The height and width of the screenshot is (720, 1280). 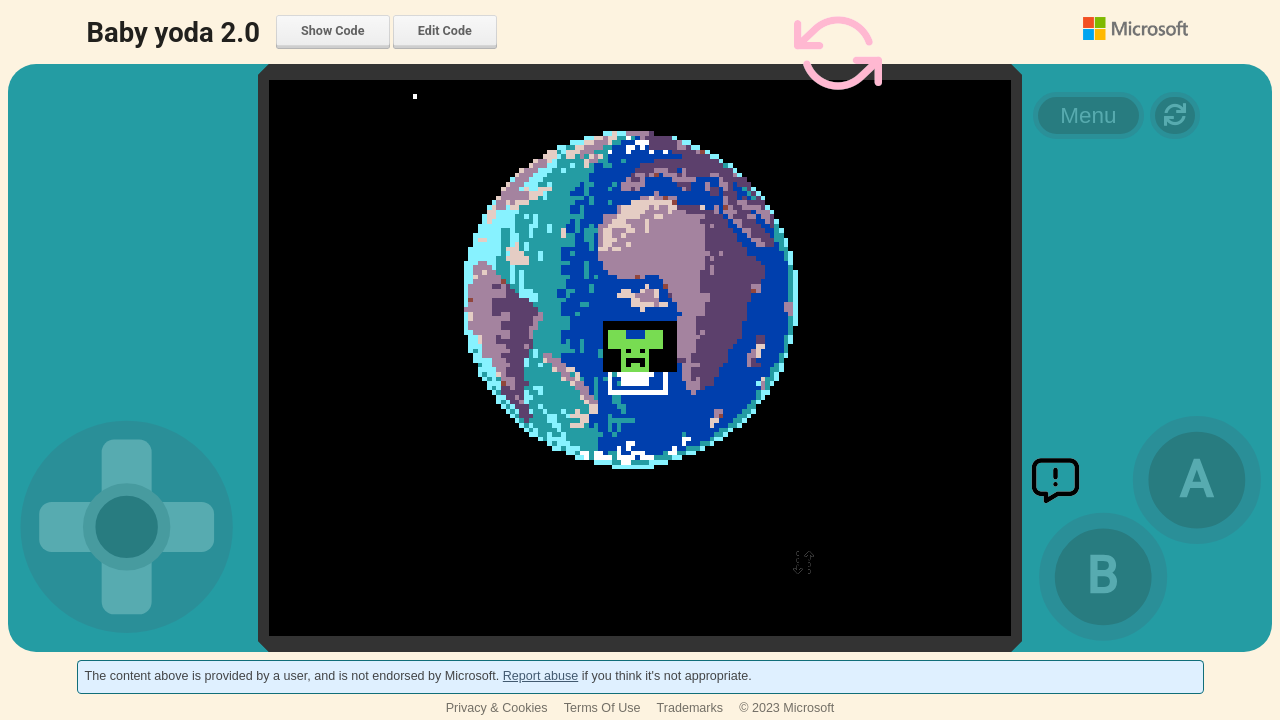 What do you see at coordinates (803, 562) in the screenshot?
I see `transfer data between two sources` at bounding box center [803, 562].